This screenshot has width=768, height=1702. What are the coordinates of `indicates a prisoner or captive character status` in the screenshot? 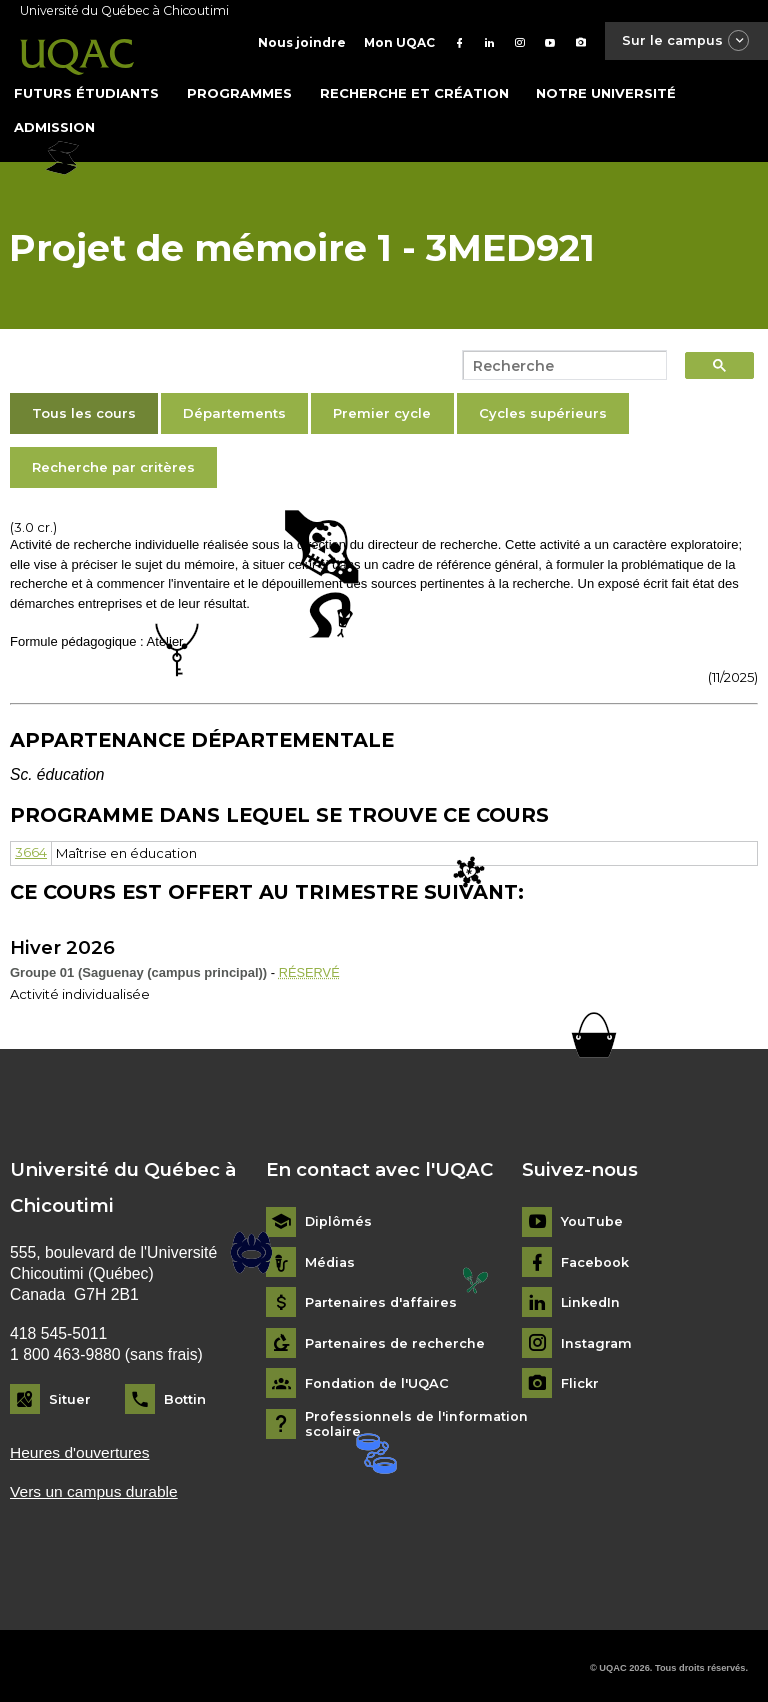 It's located at (376, 1453).